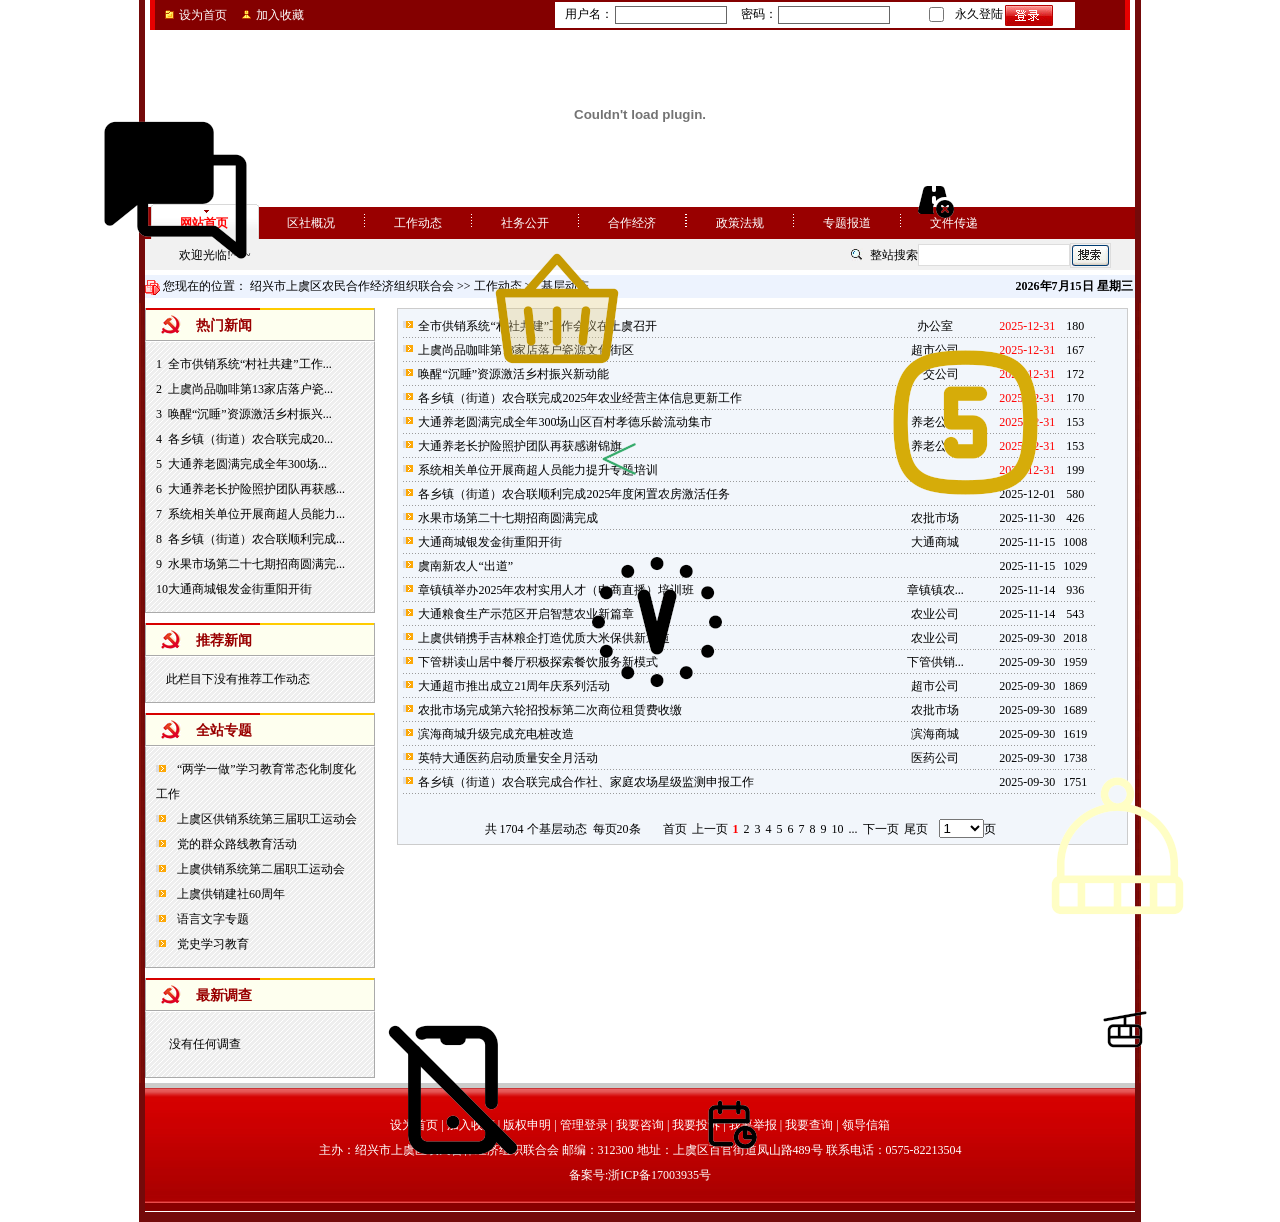 The width and height of the screenshot is (1280, 1222). What do you see at coordinates (1125, 1030) in the screenshot?
I see `access cable car or gondola transit information` at bounding box center [1125, 1030].